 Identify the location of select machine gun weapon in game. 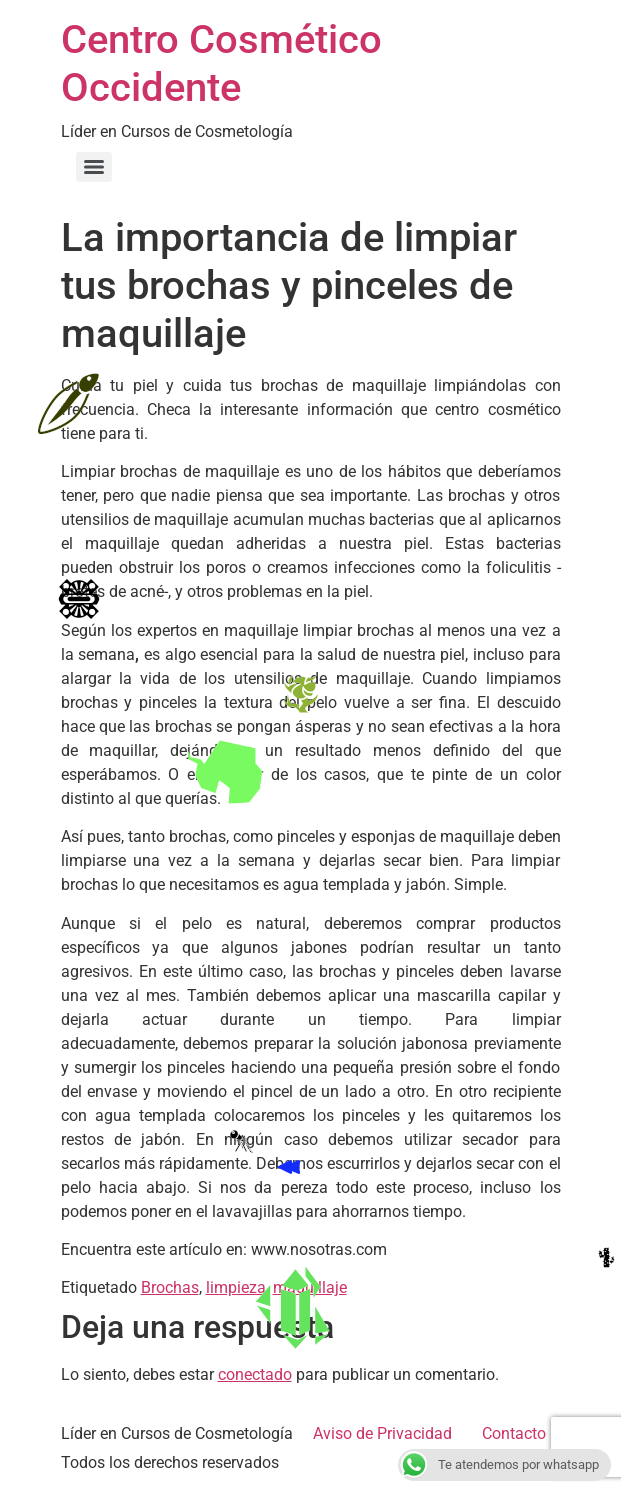
(241, 1141).